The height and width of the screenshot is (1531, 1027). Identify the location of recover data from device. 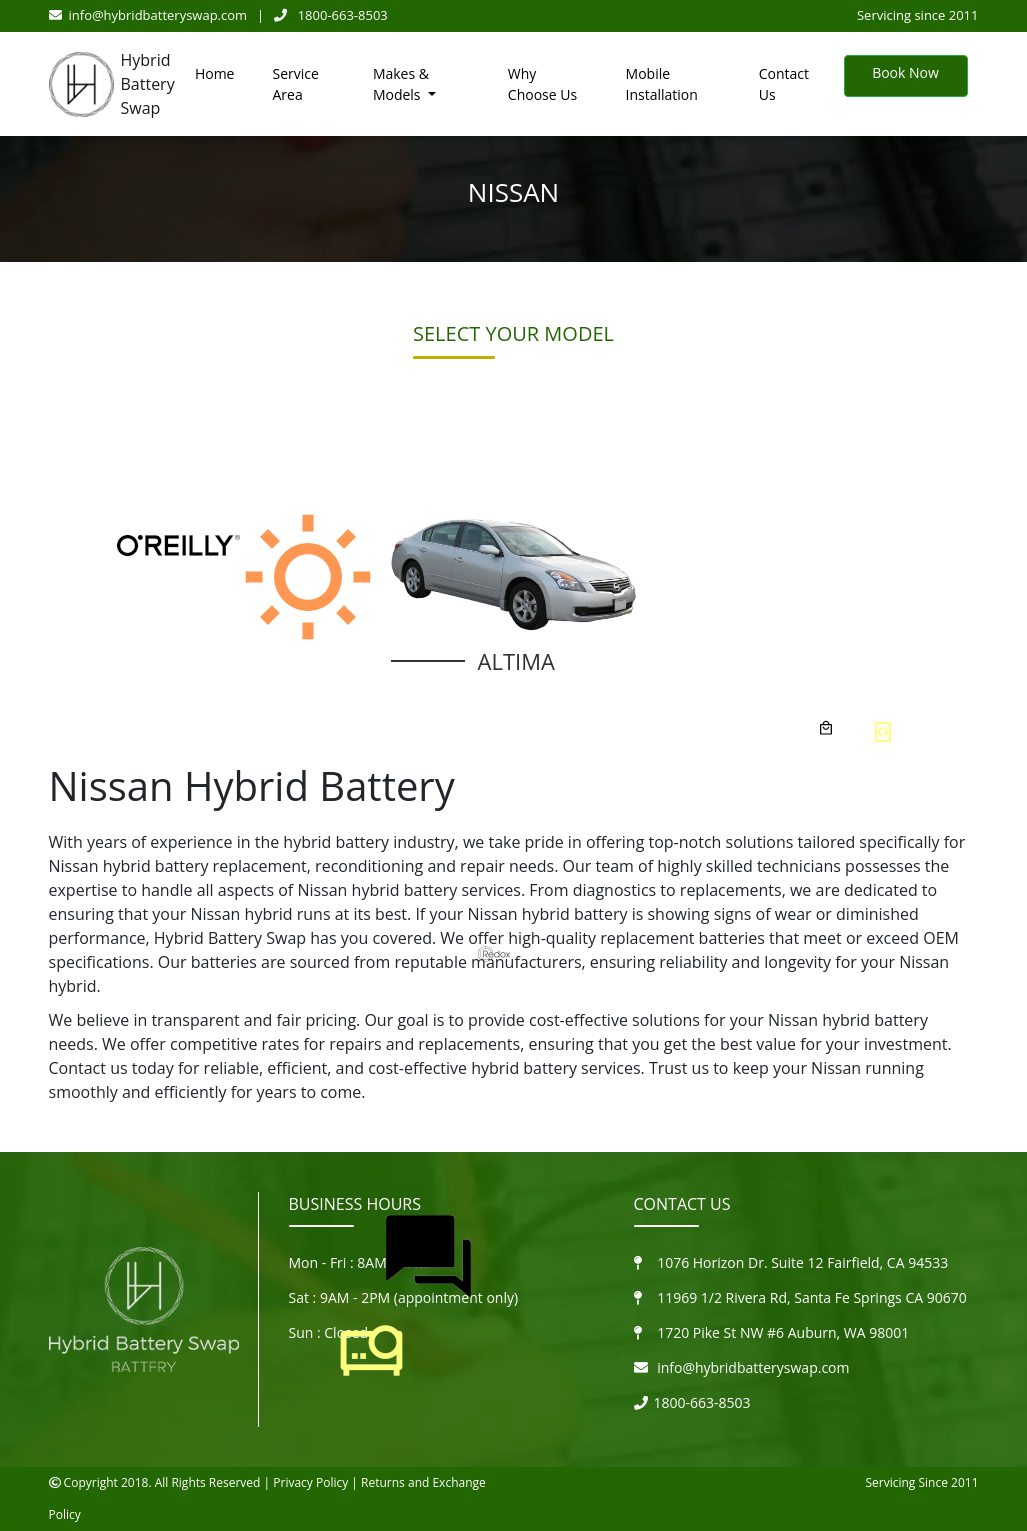
(883, 732).